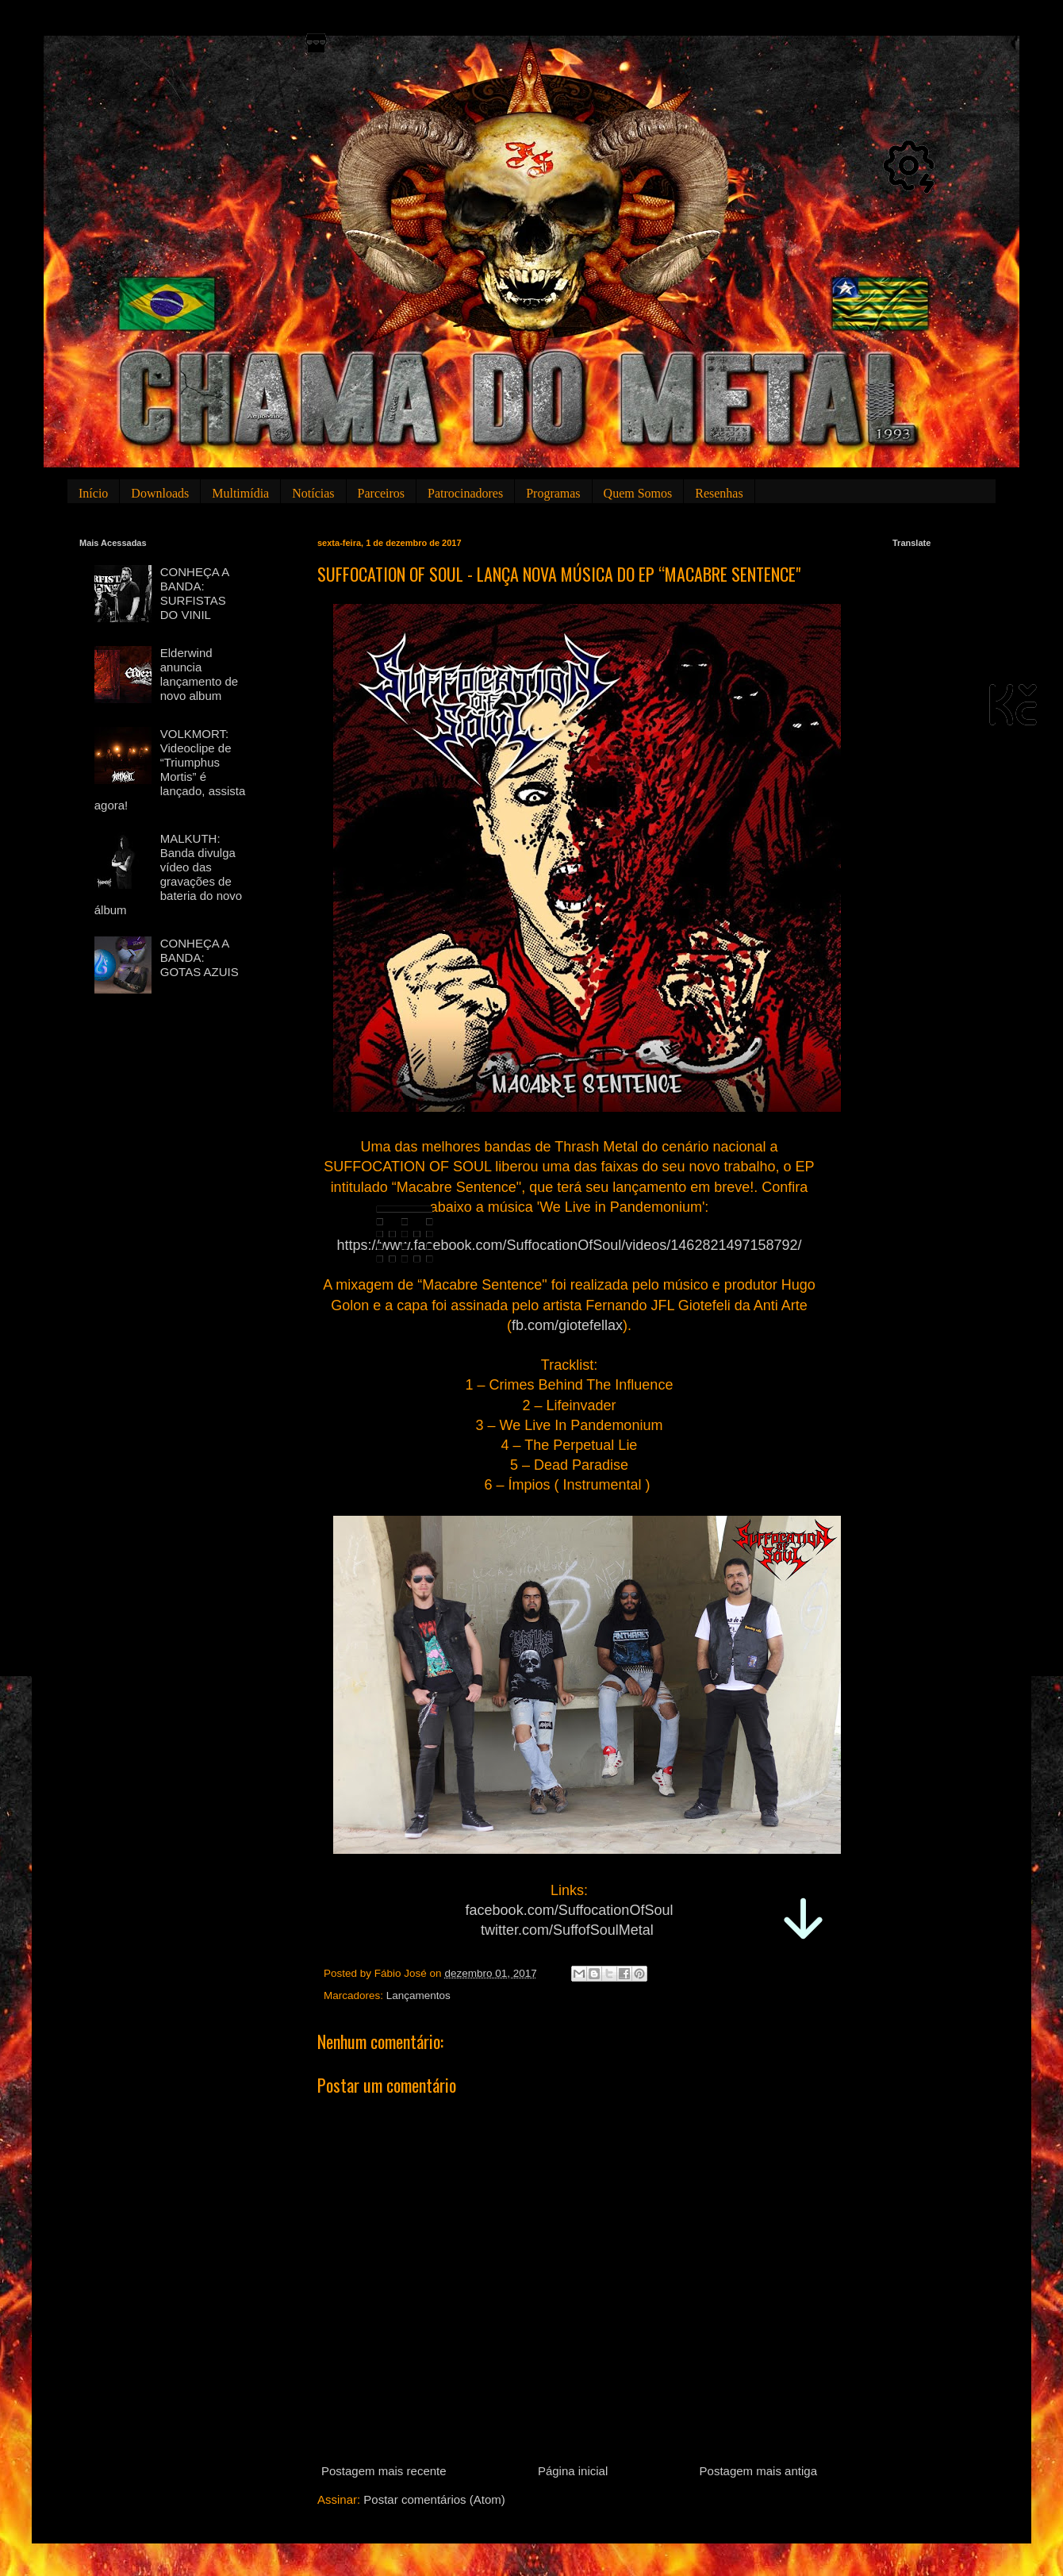 Image resolution: width=1063 pixels, height=2576 pixels. I want to click on access power or performance settings, so click(908, 165).